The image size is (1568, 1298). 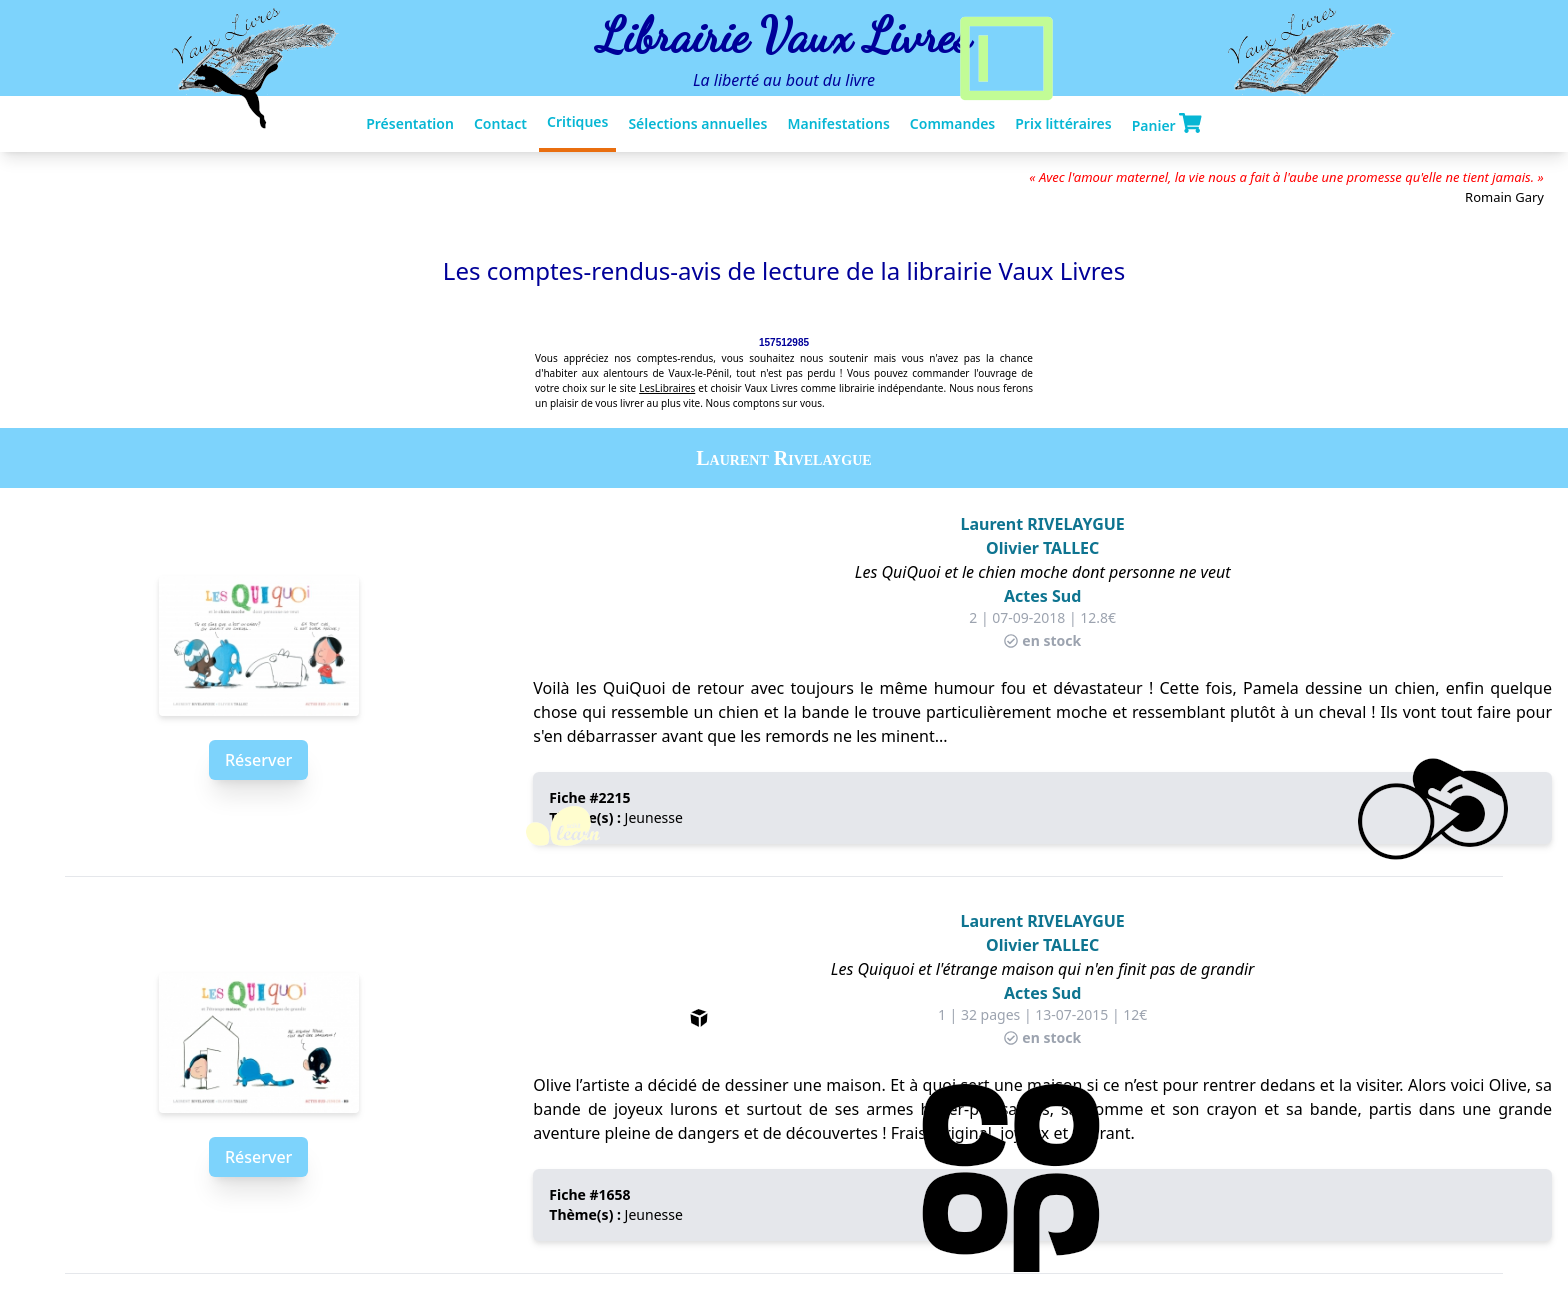 I want to click on pkgsrc package management system logo, so click(x=699, y=1018).